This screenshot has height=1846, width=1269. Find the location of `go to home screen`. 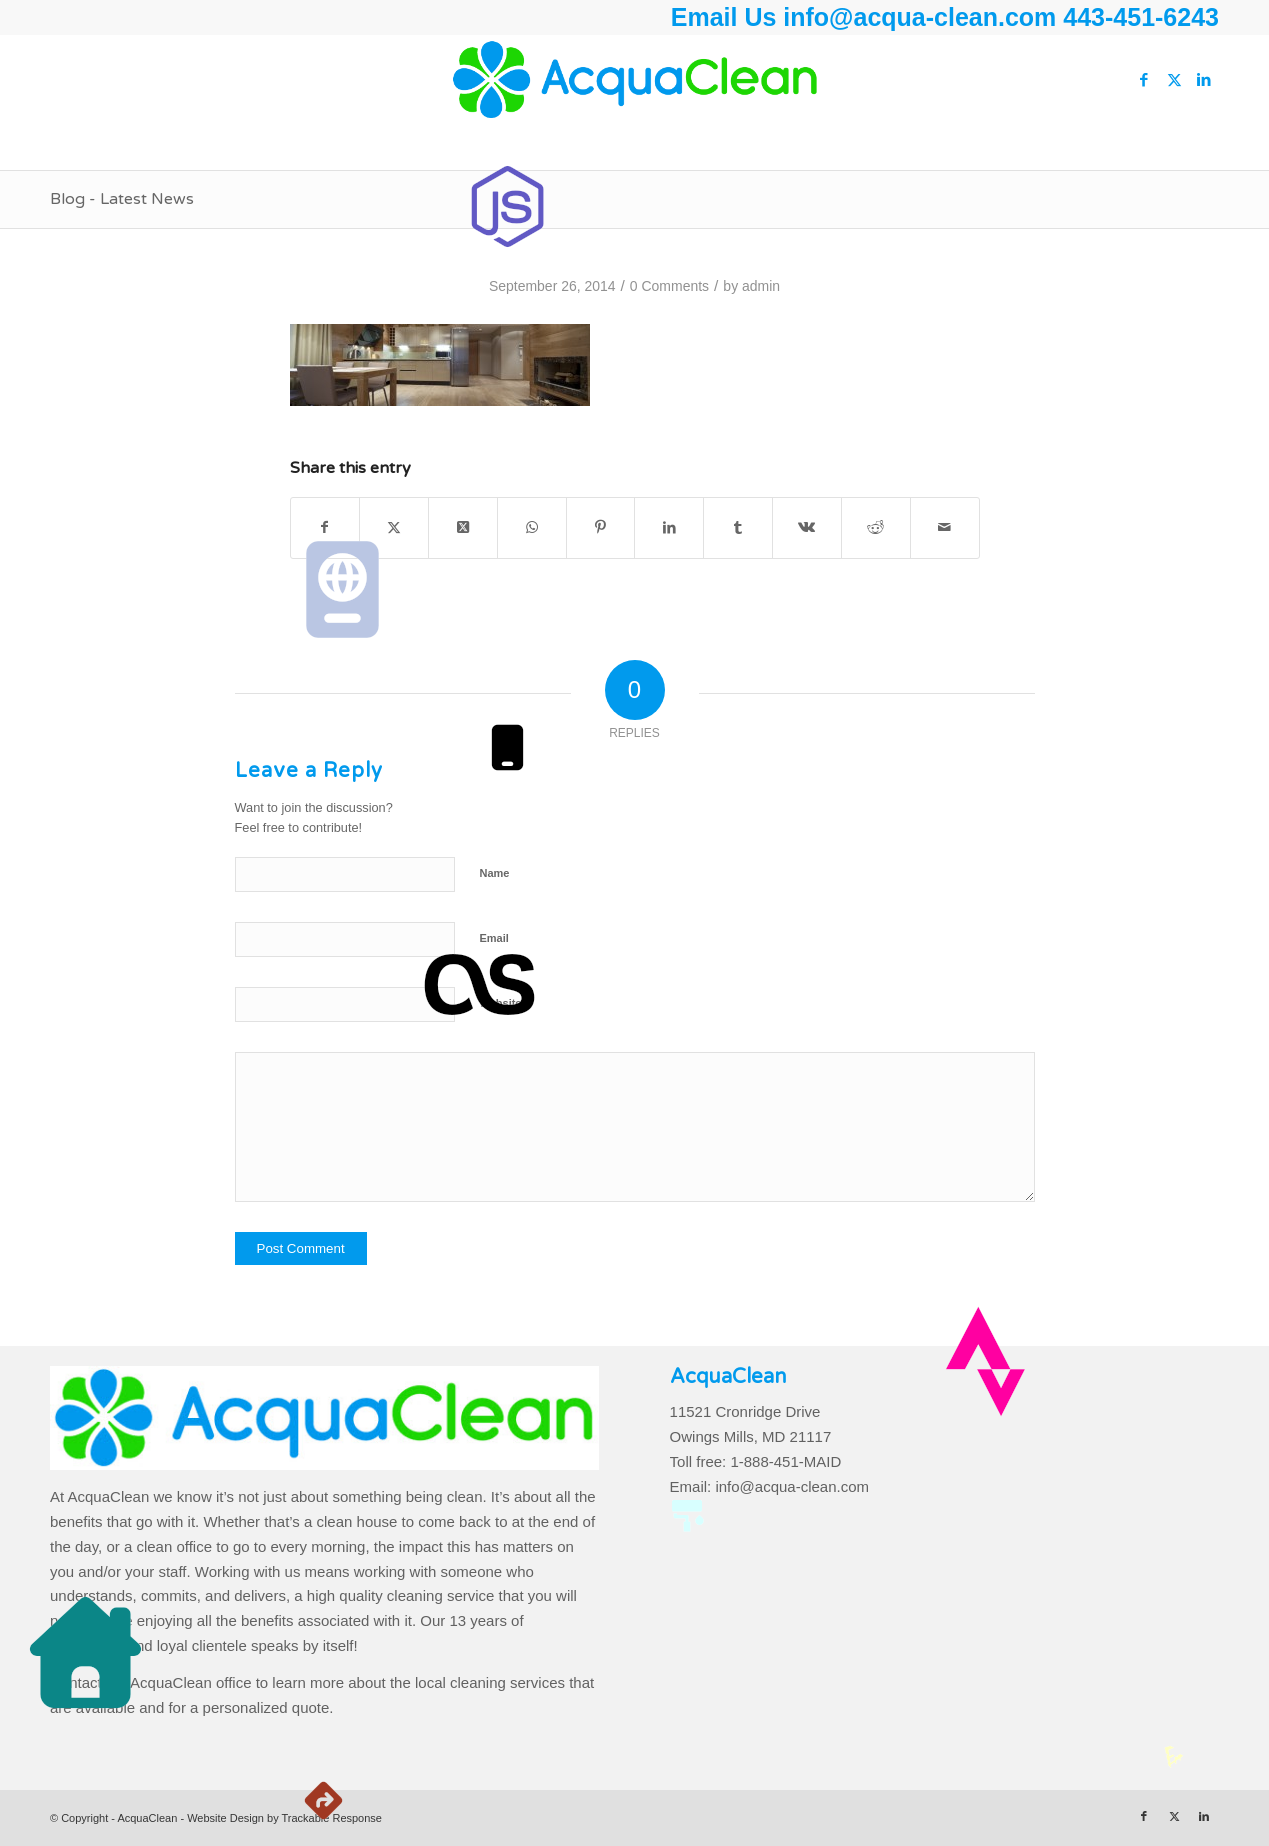

go to home screen is located at coordinates (85, 1652).